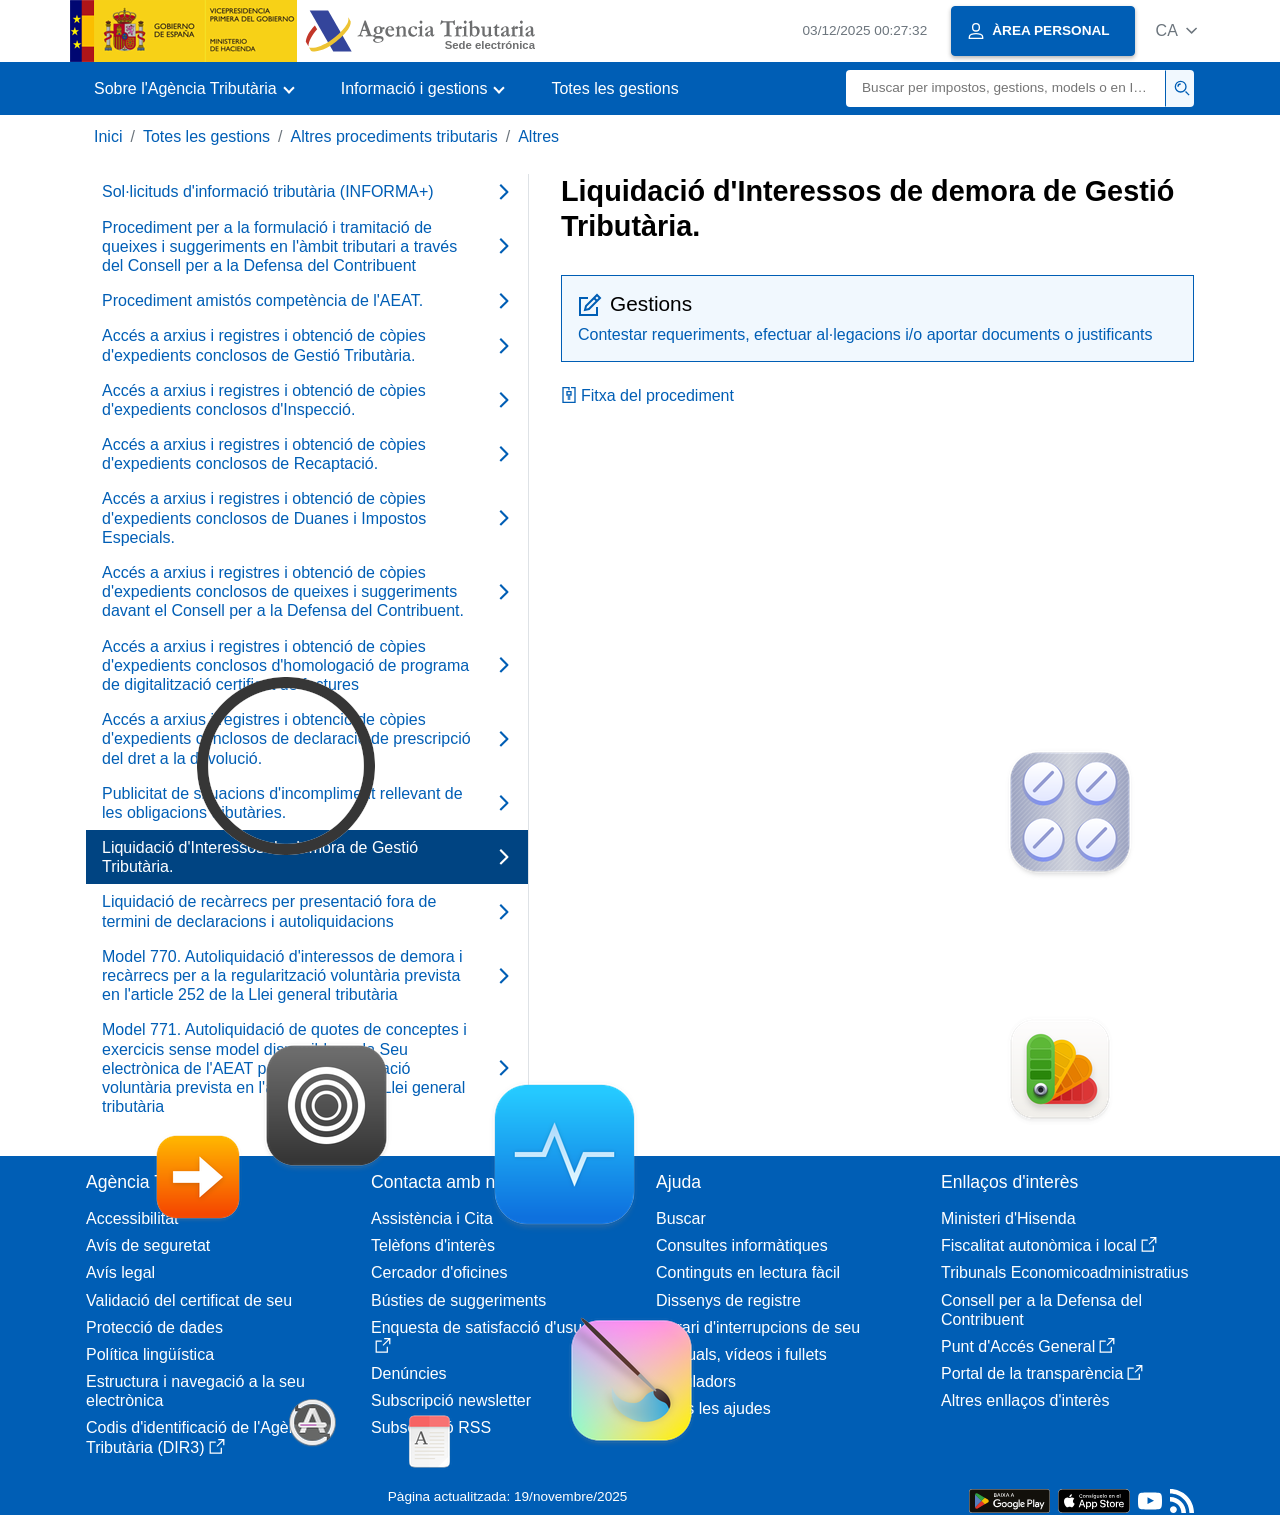  What do you see at coordinates (1060, 1069) in the screenshot?
I see `open sk1 color picker application` at bounding box center [1060, 1069].